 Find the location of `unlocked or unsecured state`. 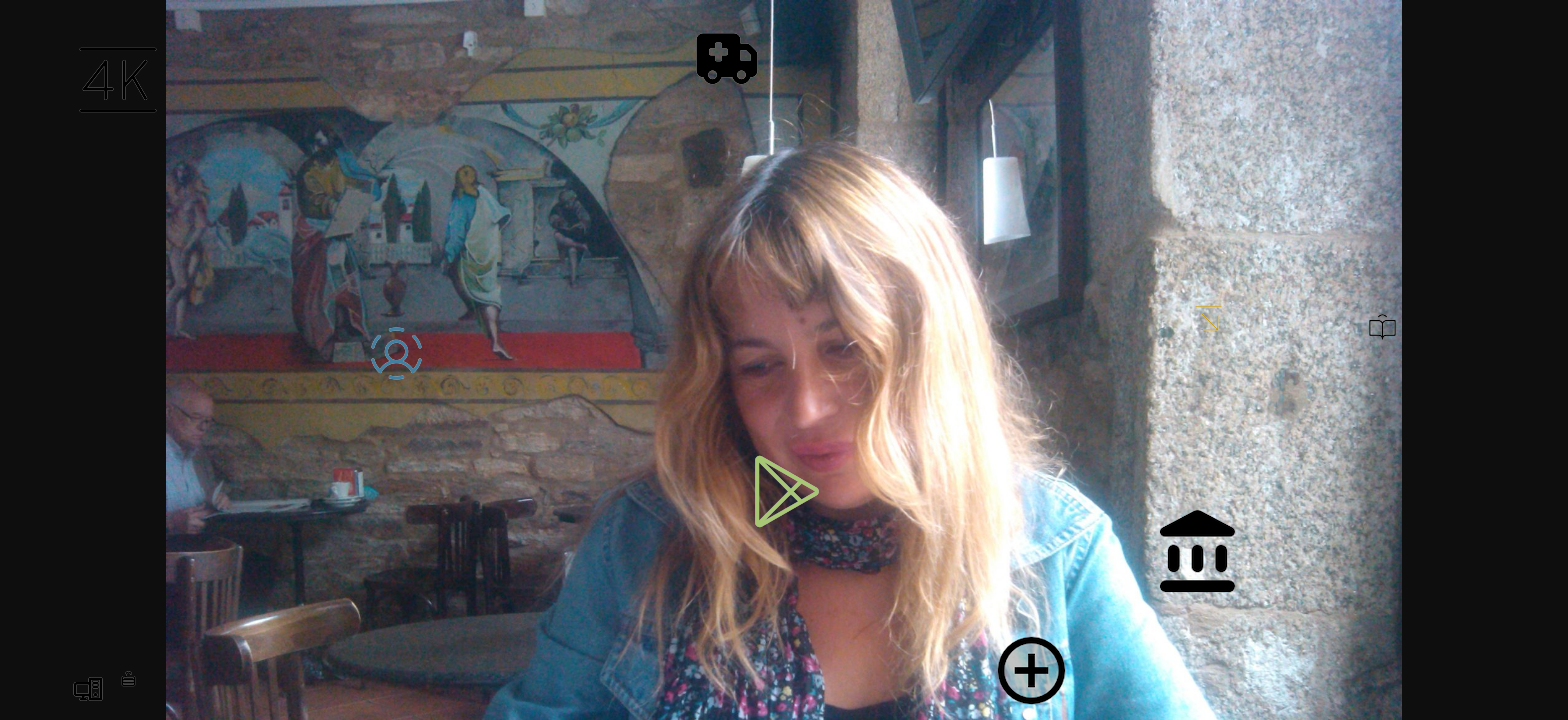

unlocked or unsecured state is located at coordinates (128, 679).